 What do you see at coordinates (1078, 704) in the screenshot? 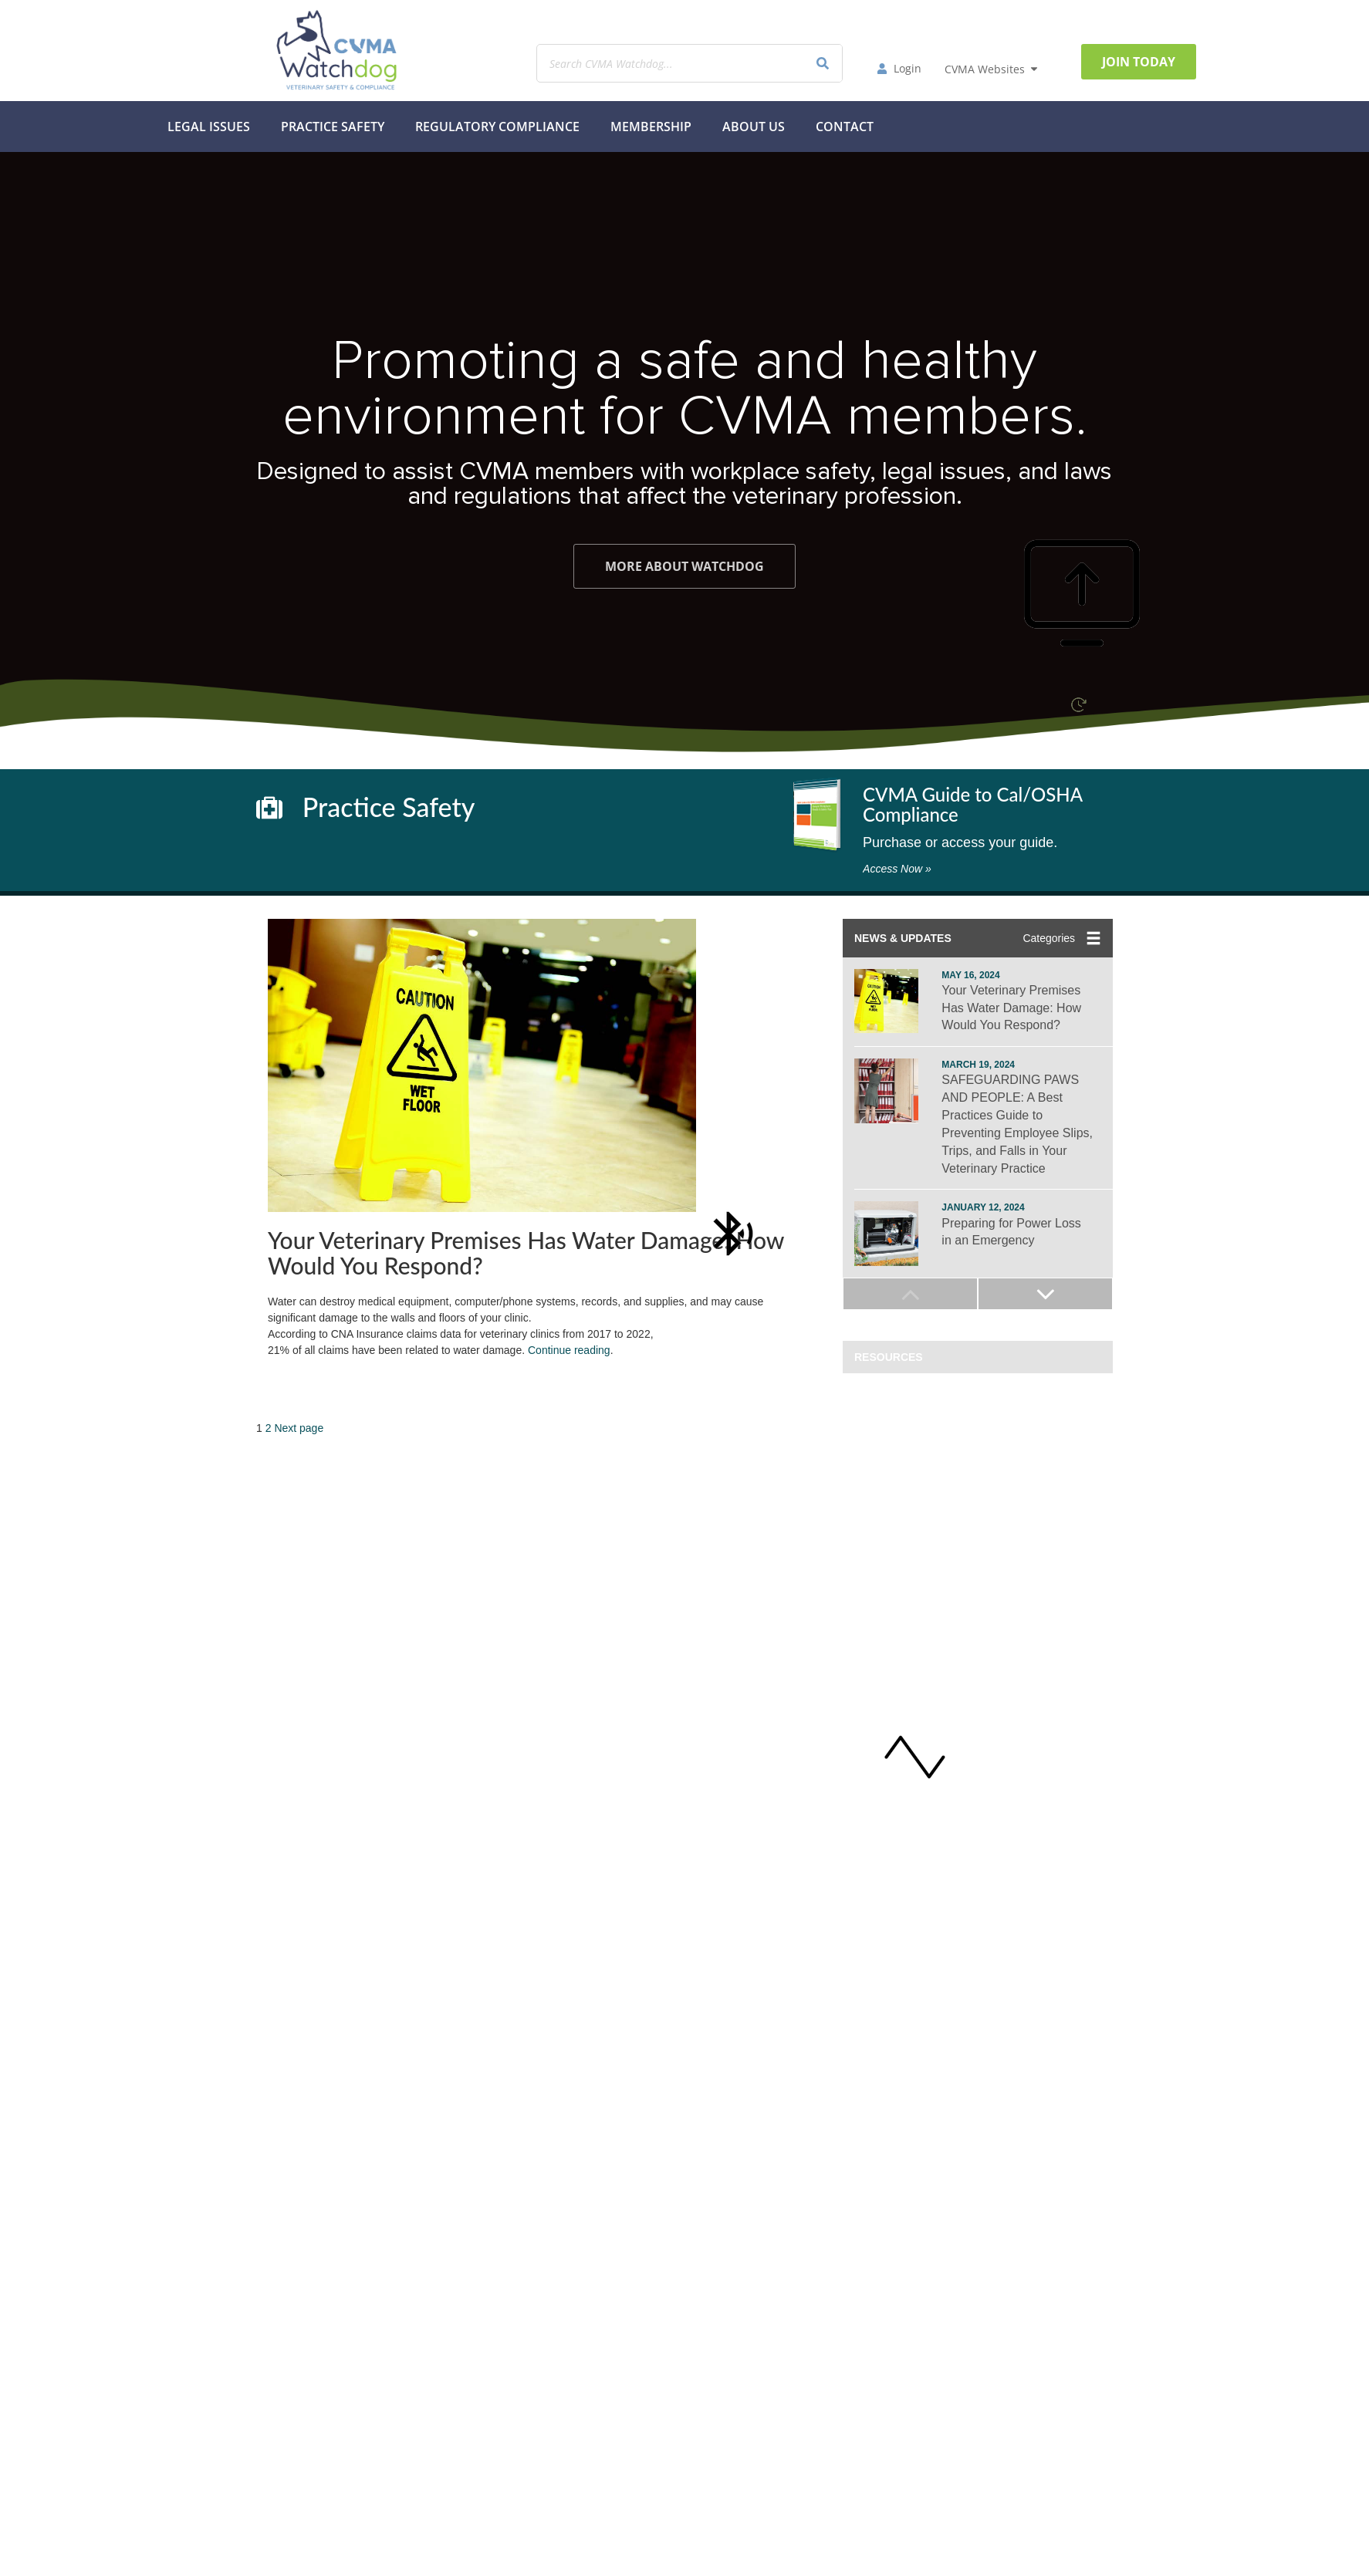
I see `redo or restore a previous action` at bounding box center [1078, 704].